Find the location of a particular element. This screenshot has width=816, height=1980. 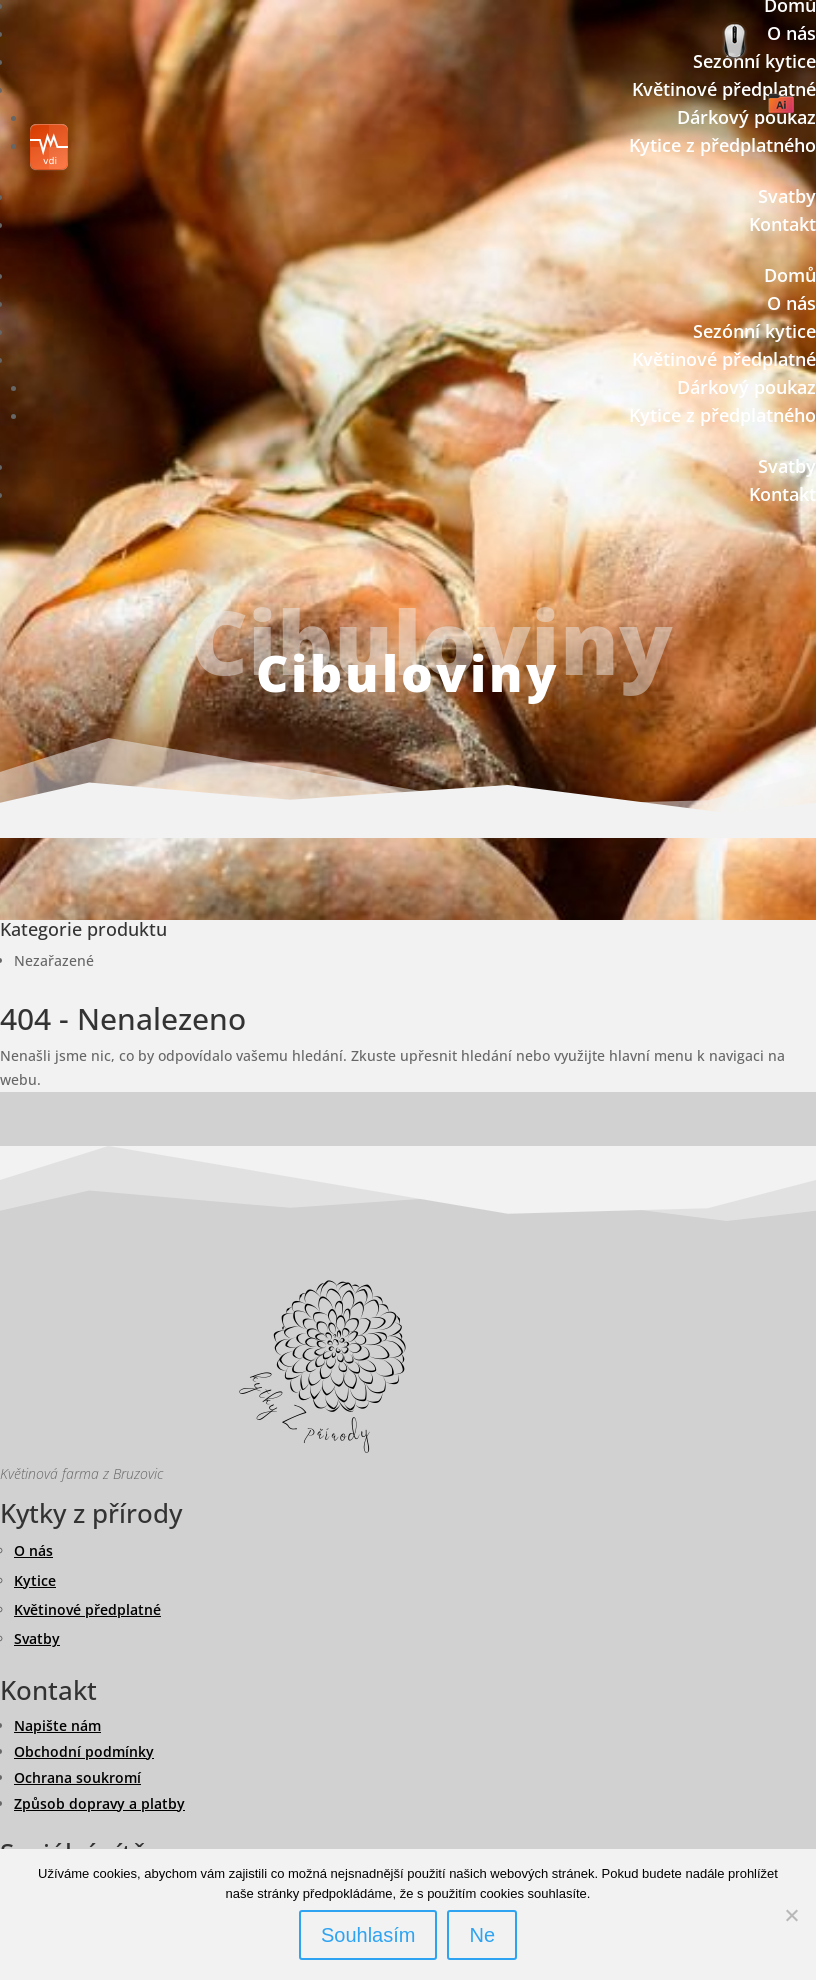

virtualbox virtual disk image file is located at coordinates (49, 147).